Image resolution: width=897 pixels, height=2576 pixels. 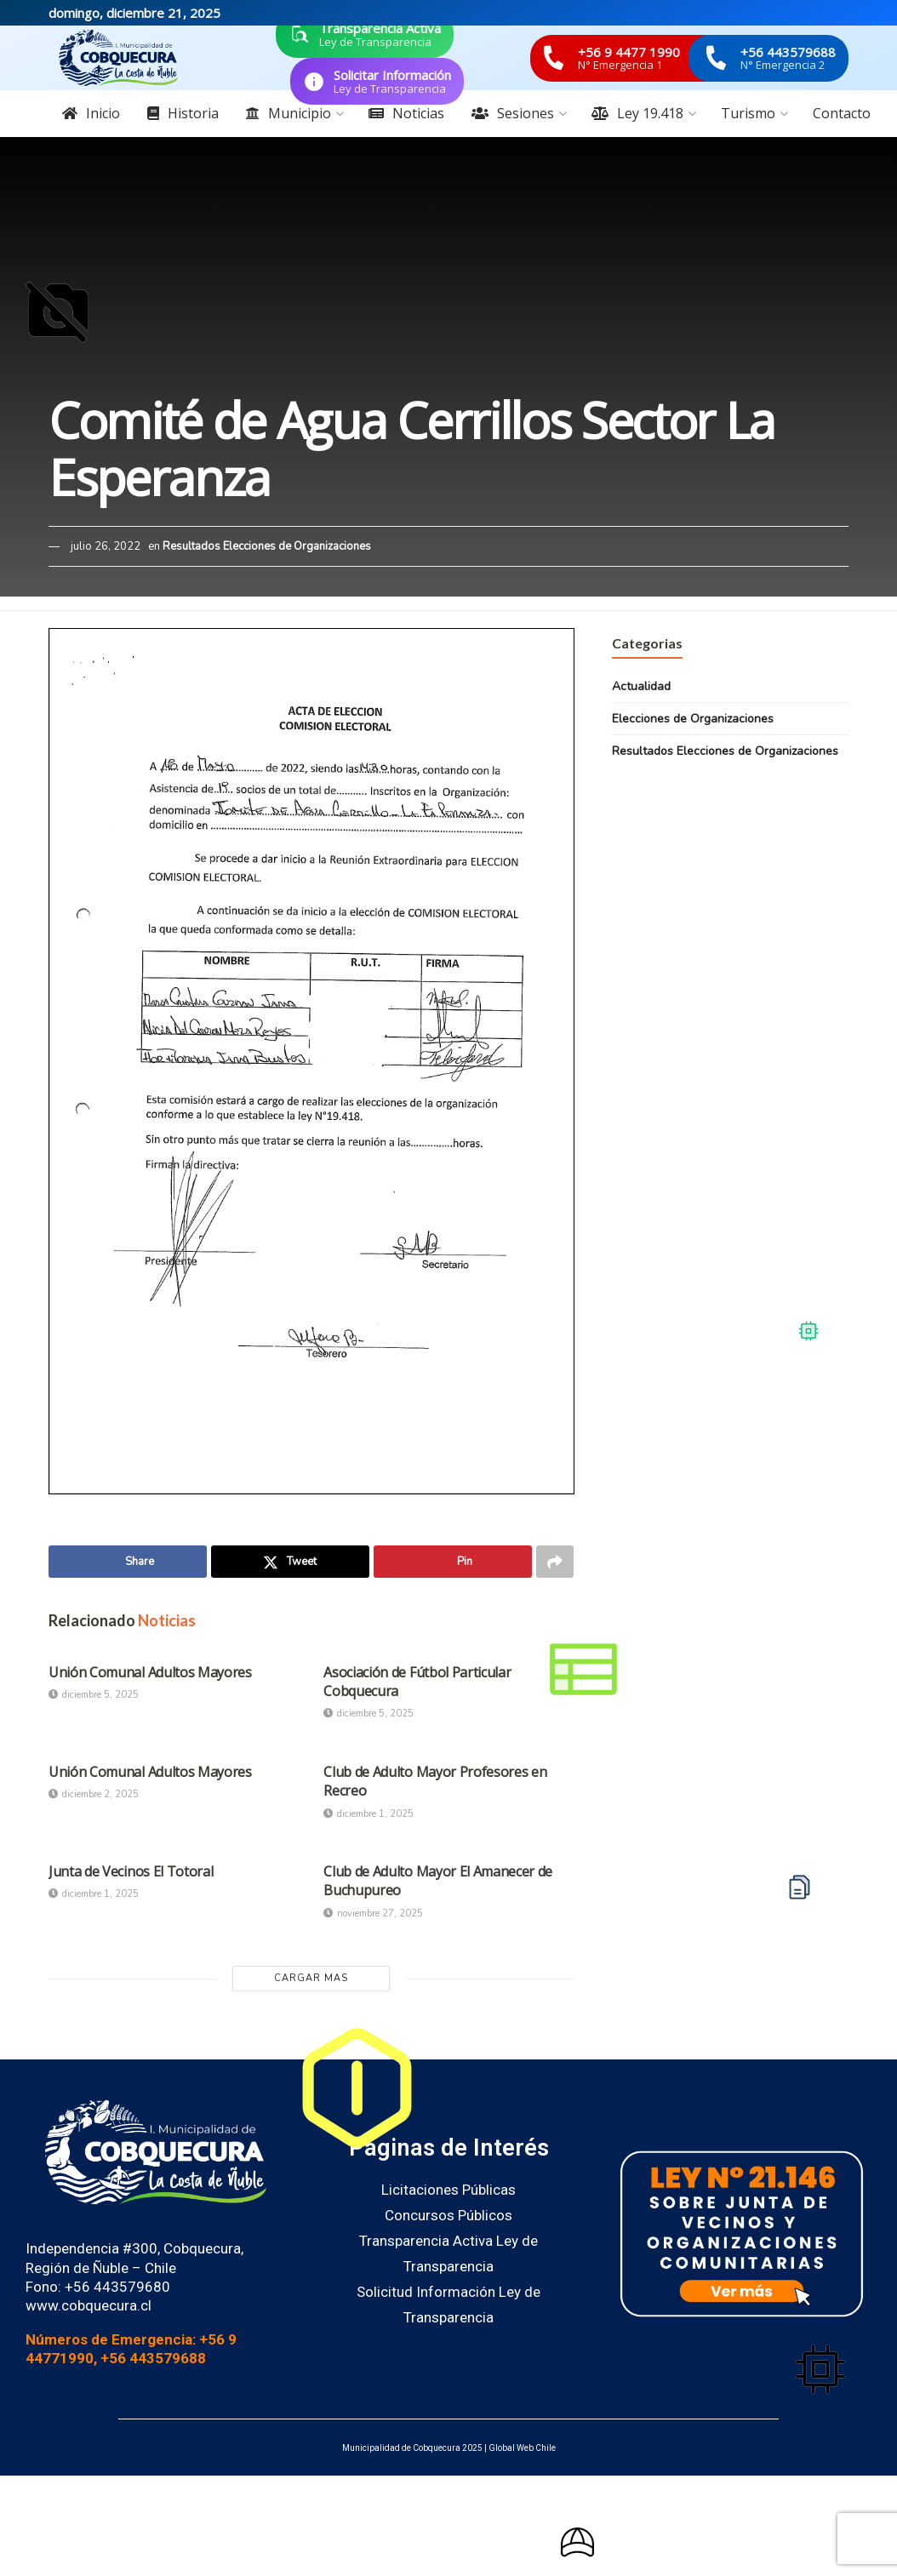 What do you see at coordinates (820, 2369) in the screenshot?
I see `view system hardware information` at bounding box center [820, 2369].